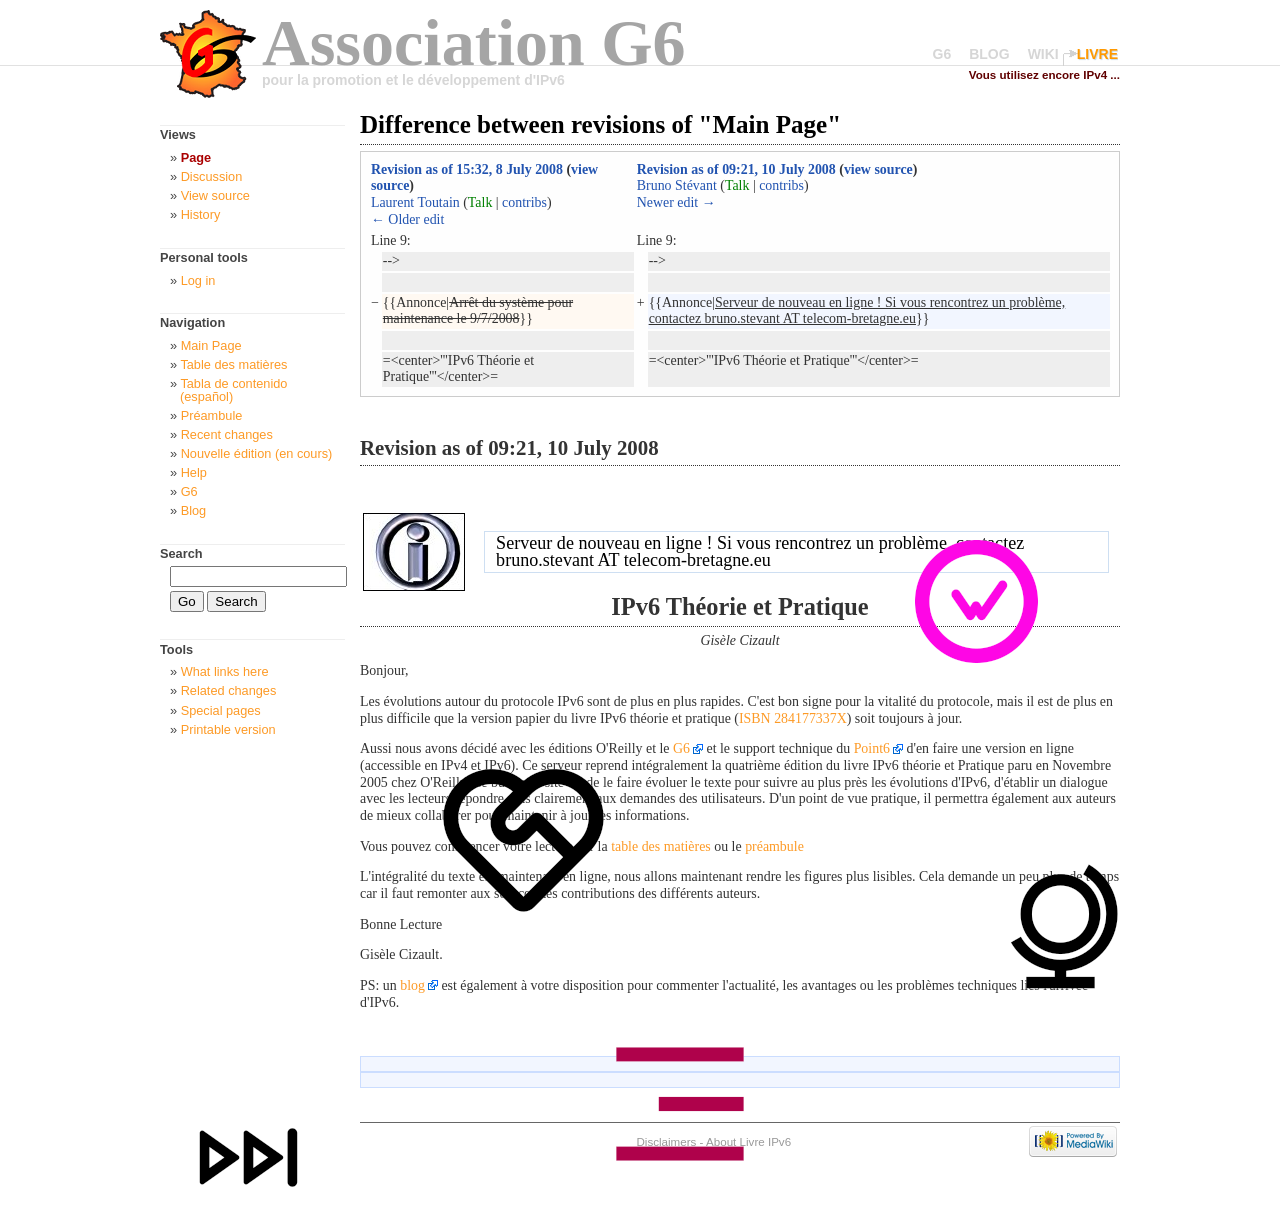  What do you see at coordinates (1060, 925) in the screenshot?
I see `view global or worldwide settings` at bounding box center [1060, 925].